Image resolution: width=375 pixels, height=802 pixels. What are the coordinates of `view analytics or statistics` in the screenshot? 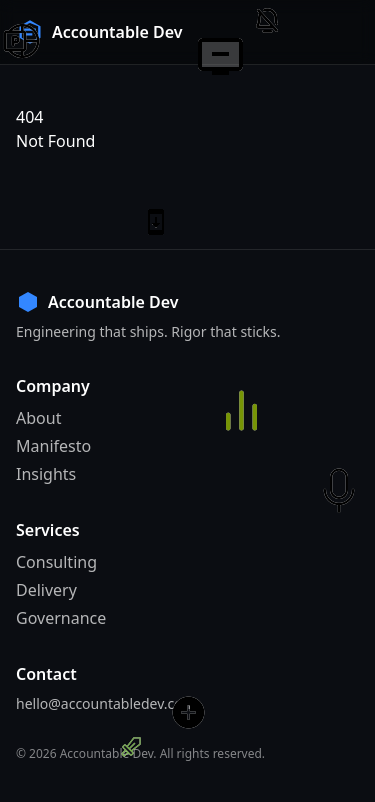 It's located at (241, 410).